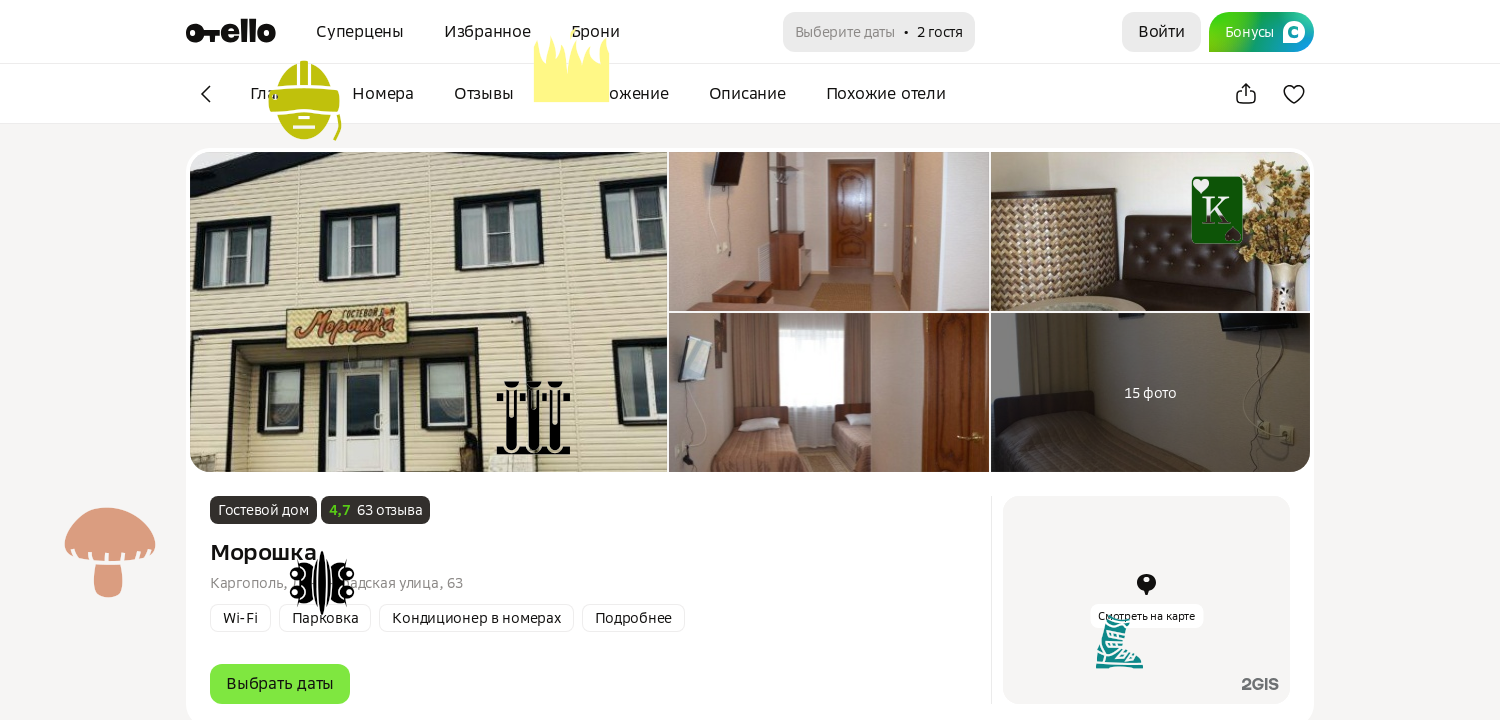  I want to click on mushroom power-up or collectible item, so click(109, 551).